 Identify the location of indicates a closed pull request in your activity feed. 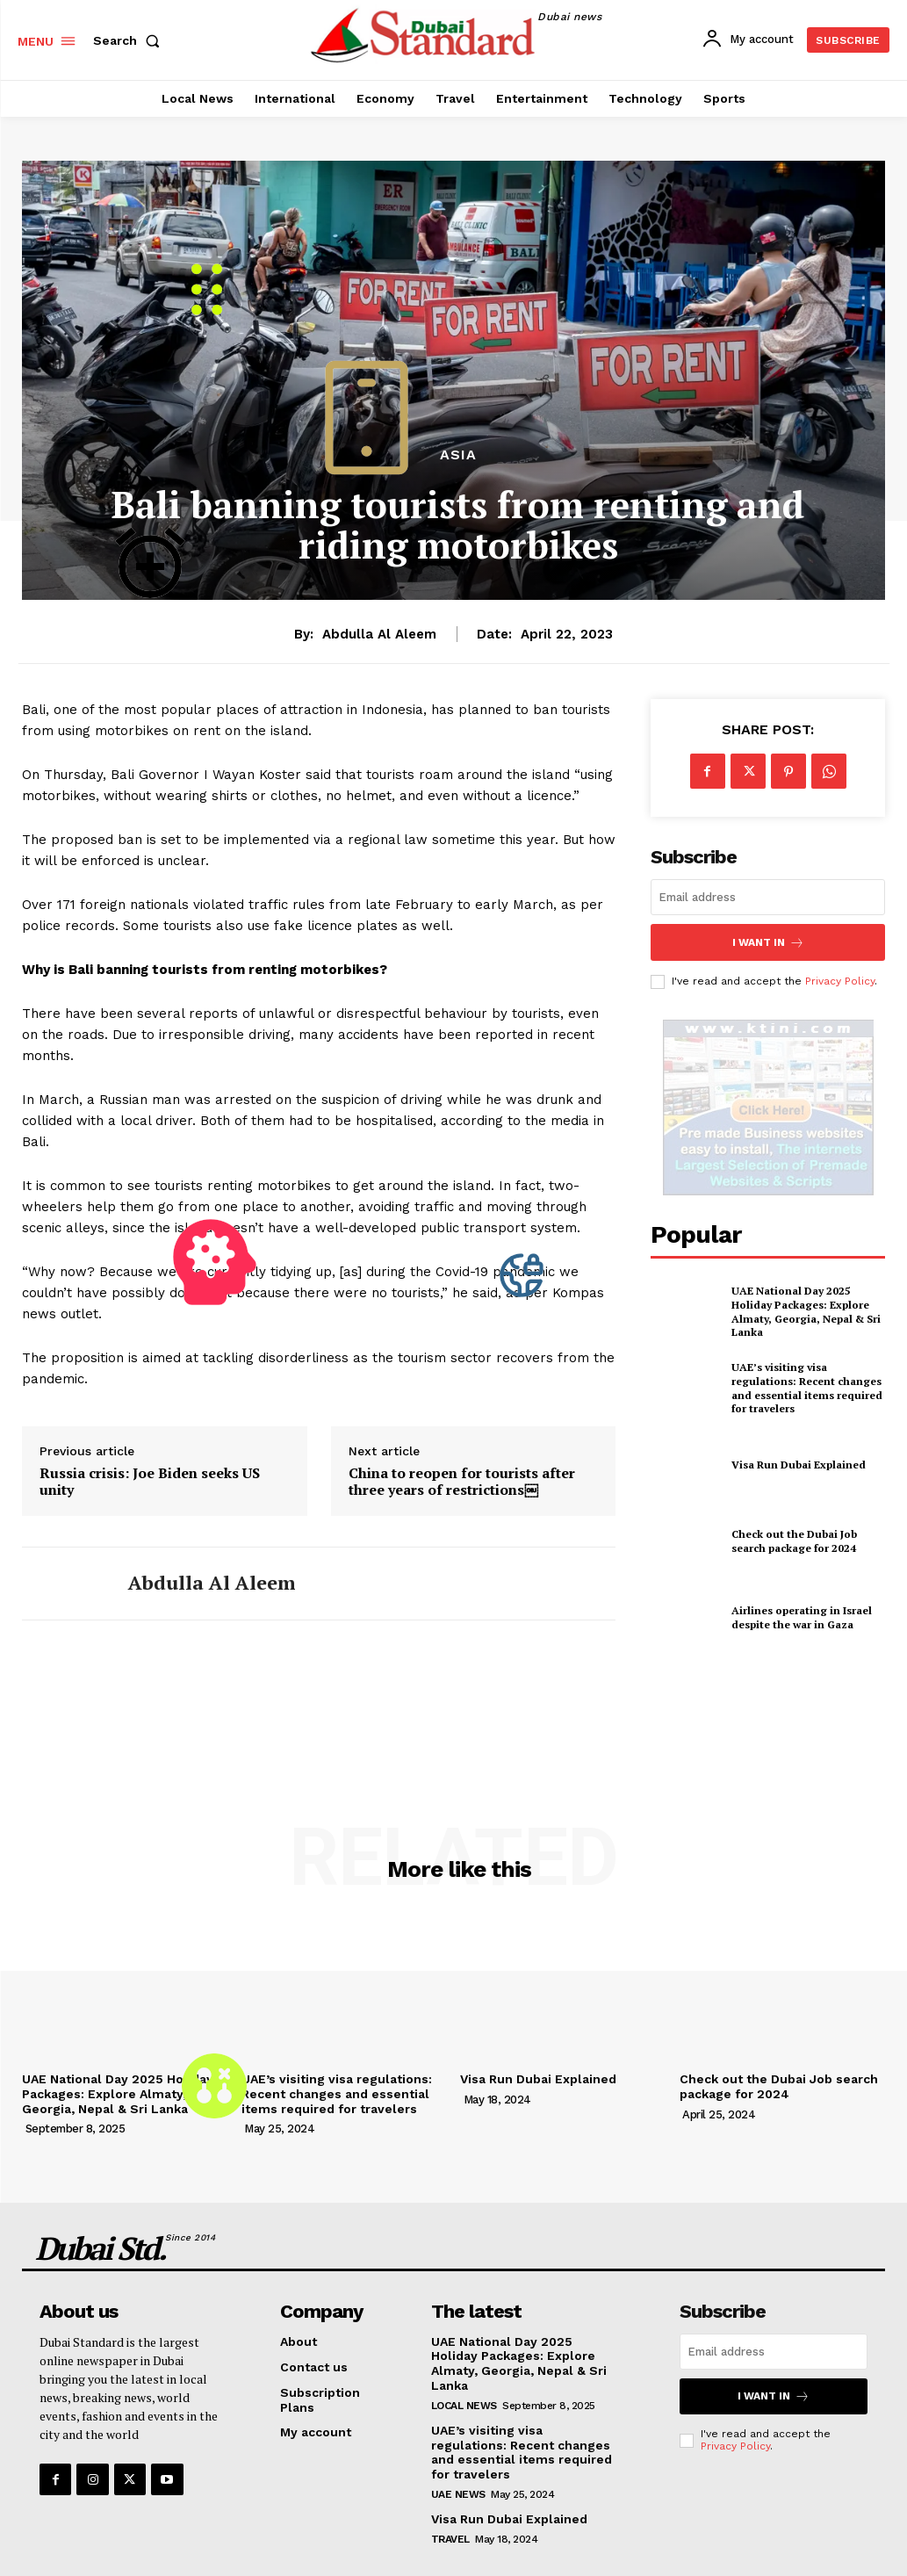
(214, 2086).